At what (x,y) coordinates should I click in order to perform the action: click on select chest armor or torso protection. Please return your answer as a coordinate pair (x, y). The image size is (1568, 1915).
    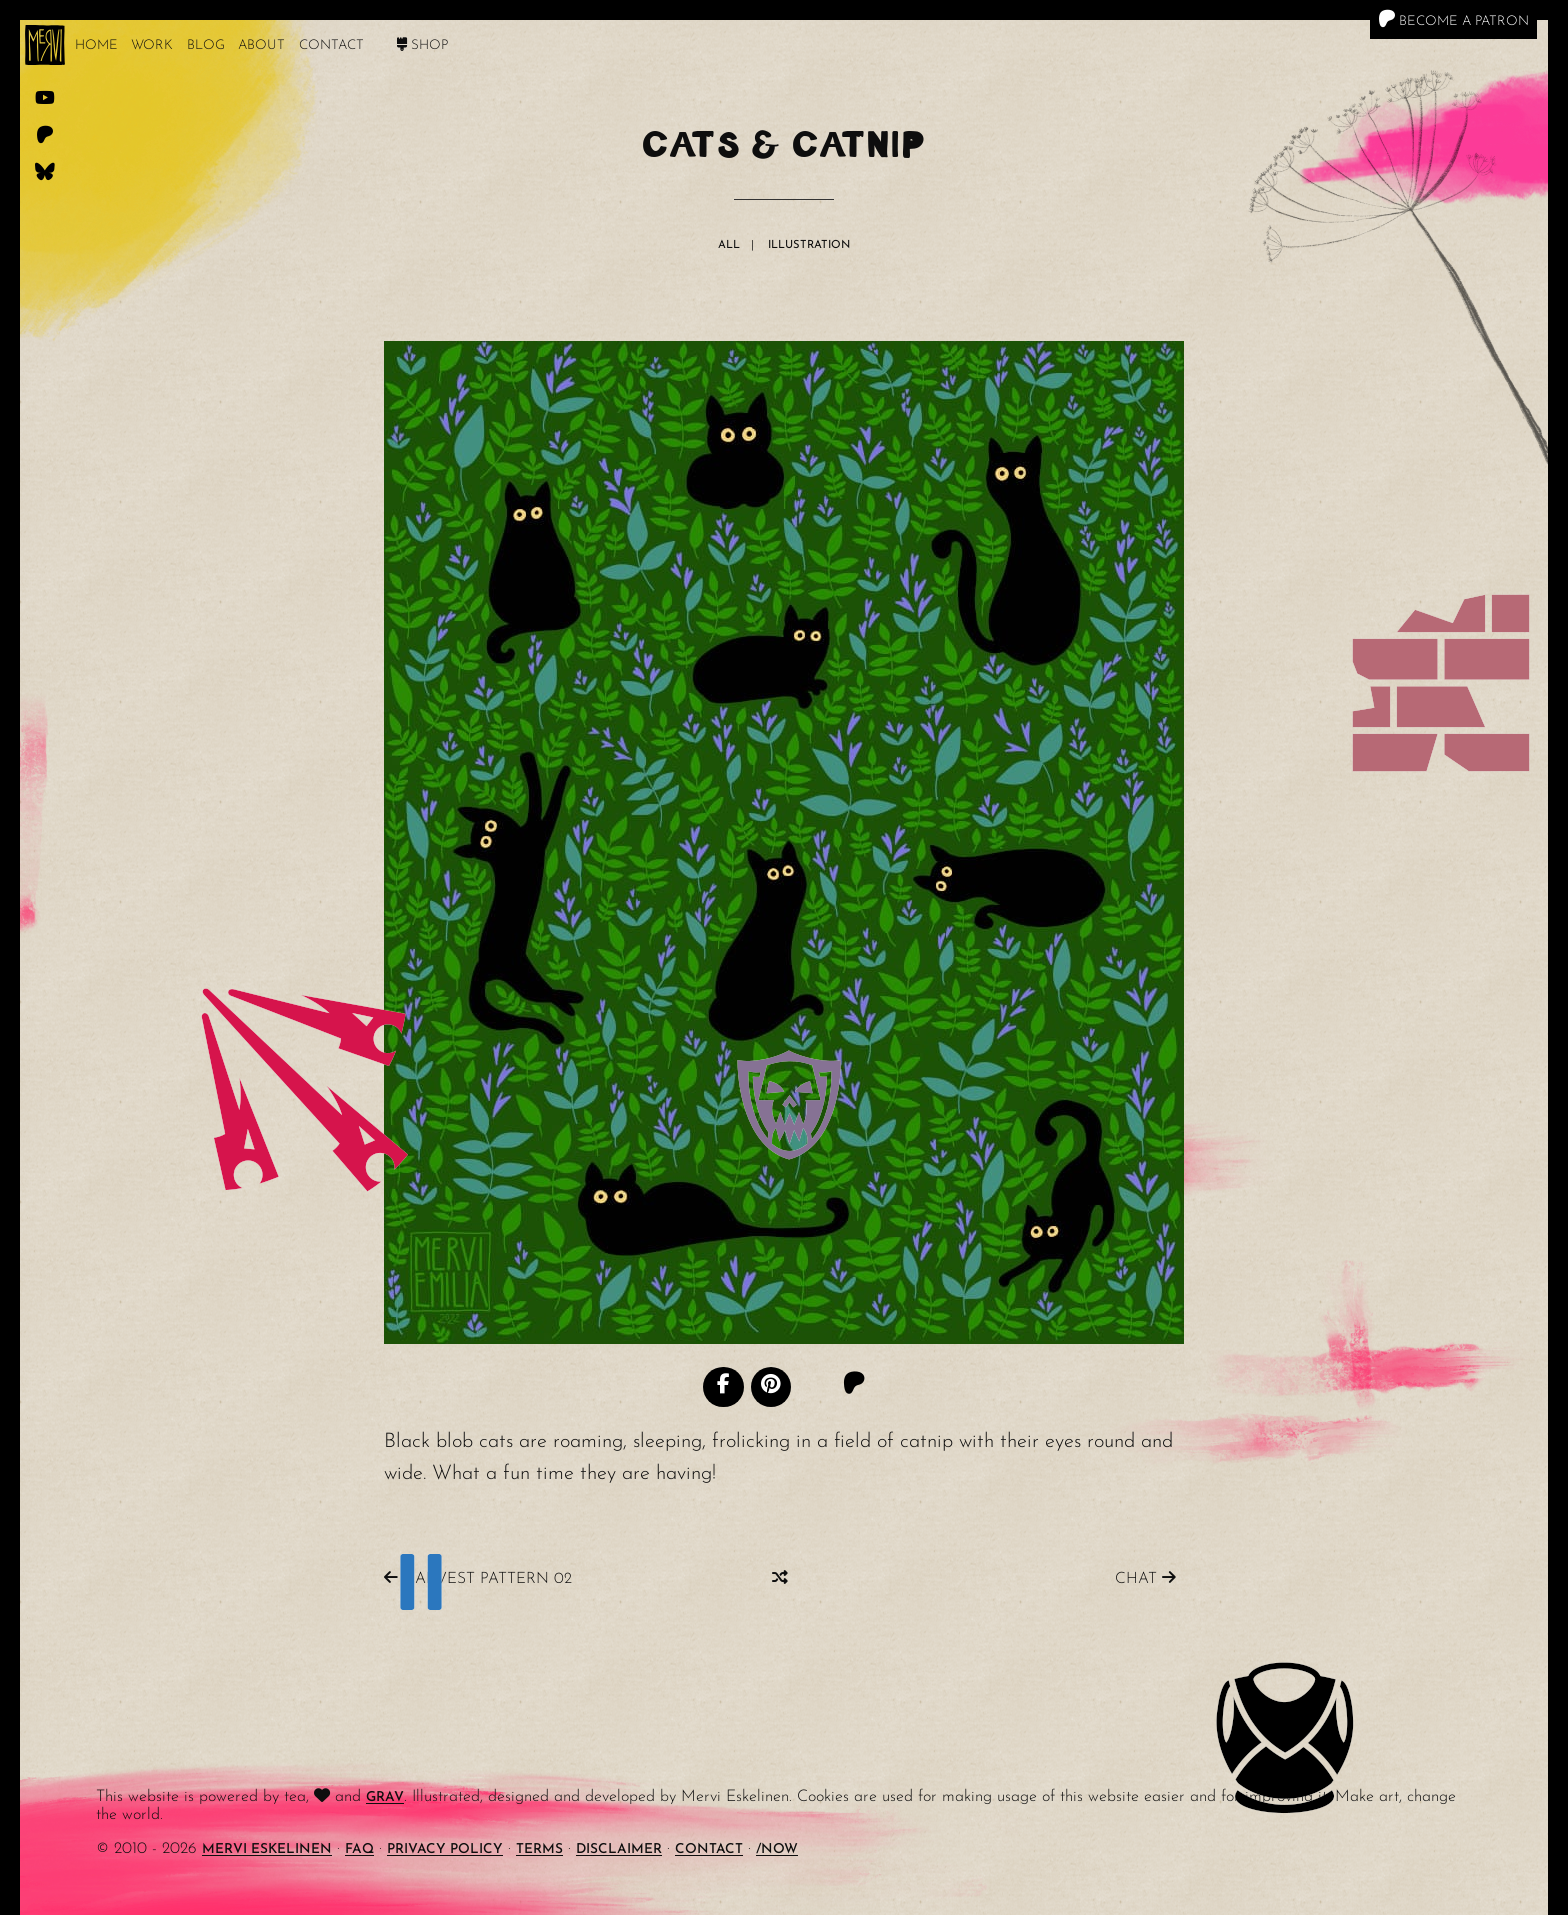
    Looking at the image, I should click on (1284, 1738).